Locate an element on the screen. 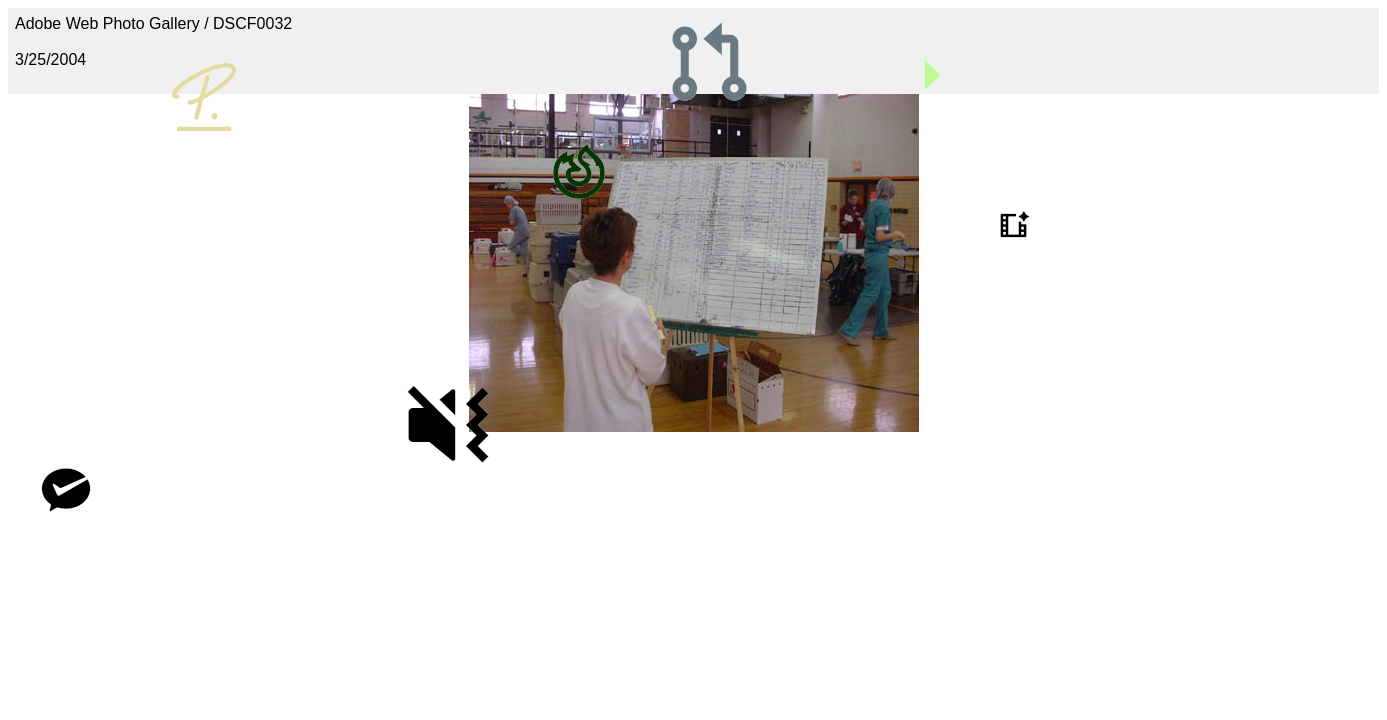 The width and height of the screenshot is (1387, 720). generate video content using AI is located at coordinates (1013, 225).